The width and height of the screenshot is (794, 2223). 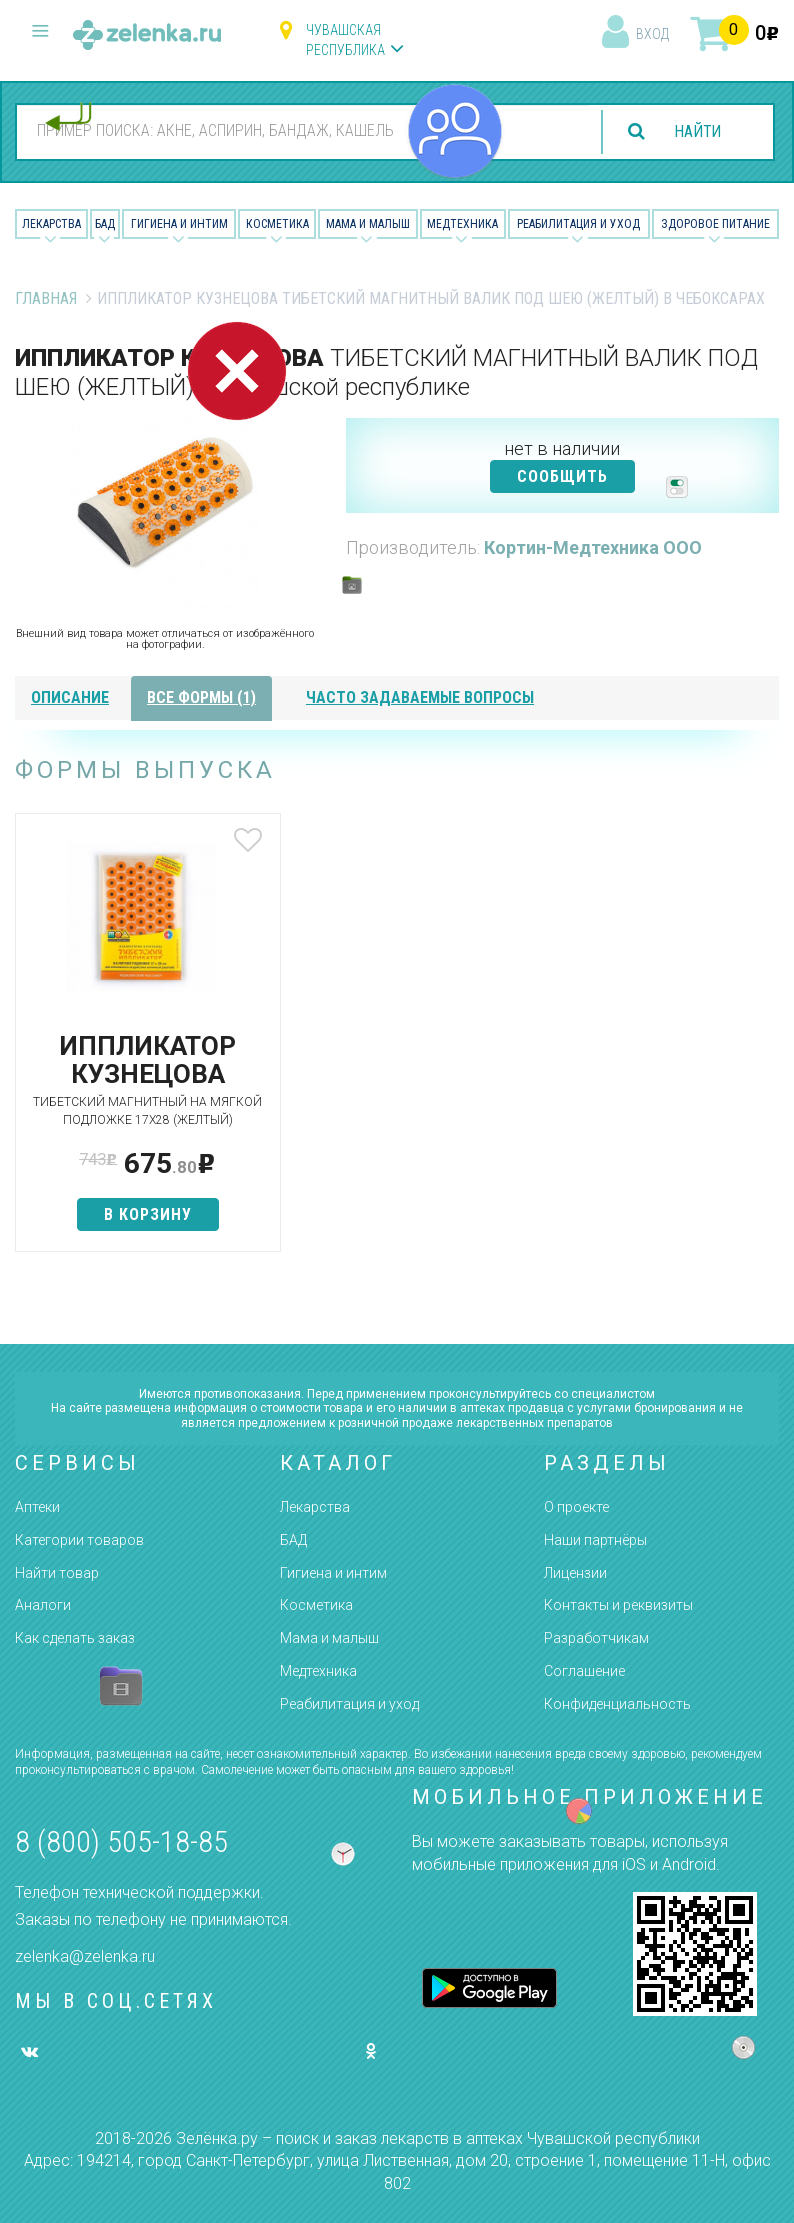 I want to click on open desktop settings and preferences, so click(x=677, y=487).